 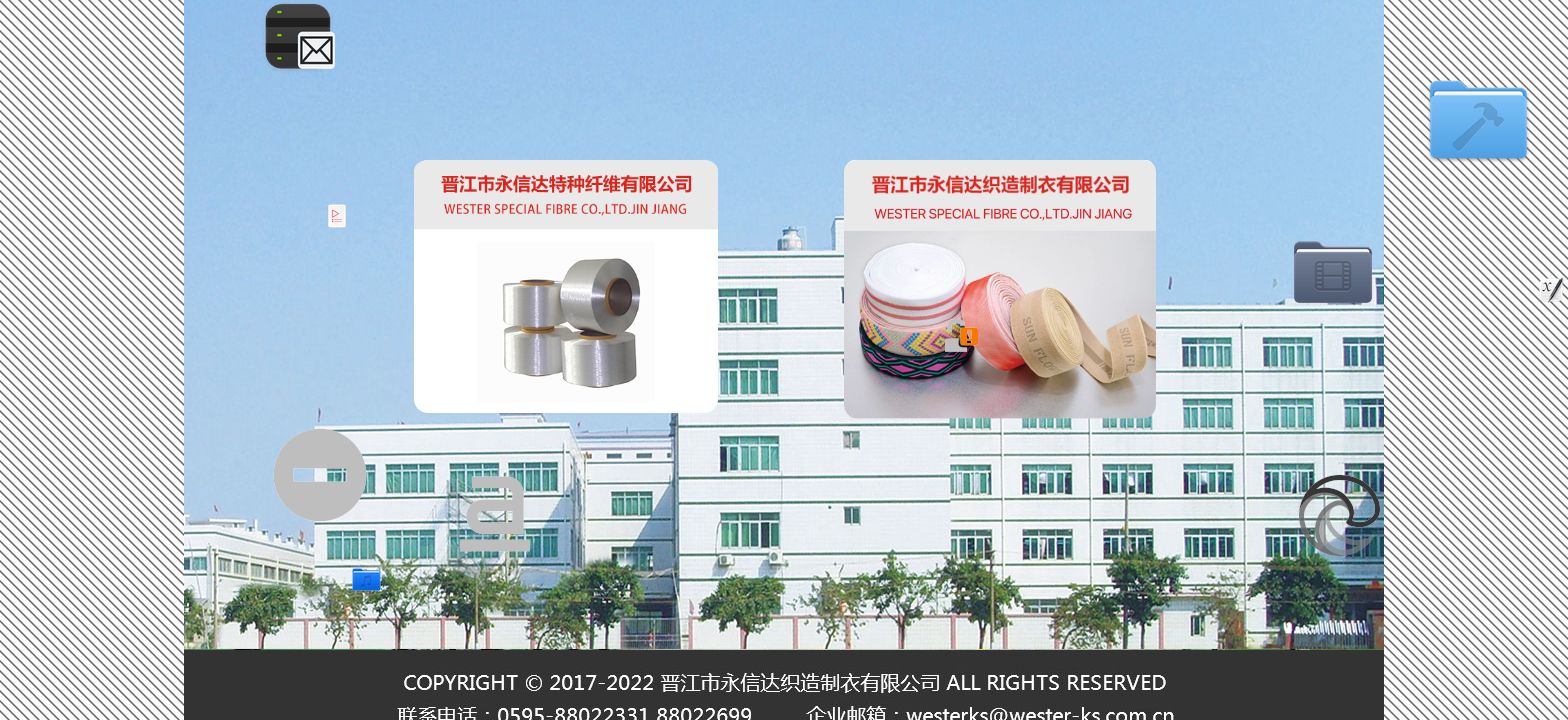 I want to click on apply underline formatting to selected text, so click(x=495, y=511).